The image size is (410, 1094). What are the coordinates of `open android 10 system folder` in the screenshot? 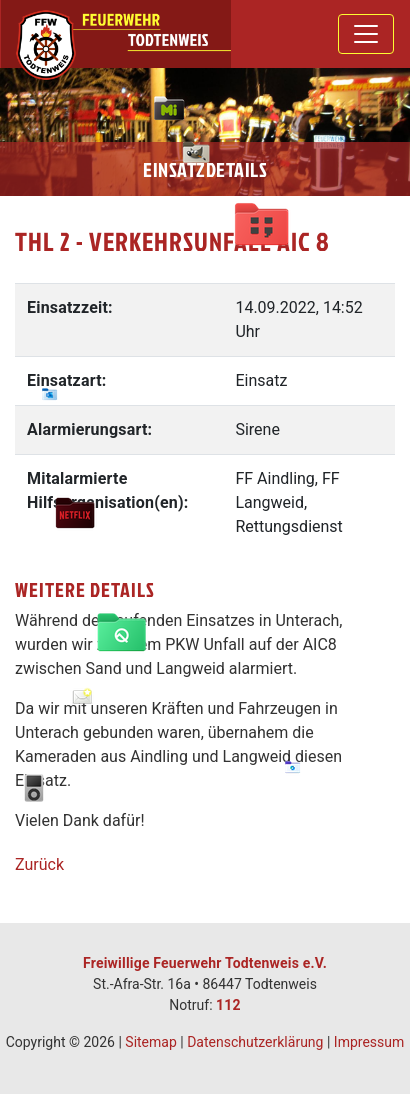 It's located at (121, 633).